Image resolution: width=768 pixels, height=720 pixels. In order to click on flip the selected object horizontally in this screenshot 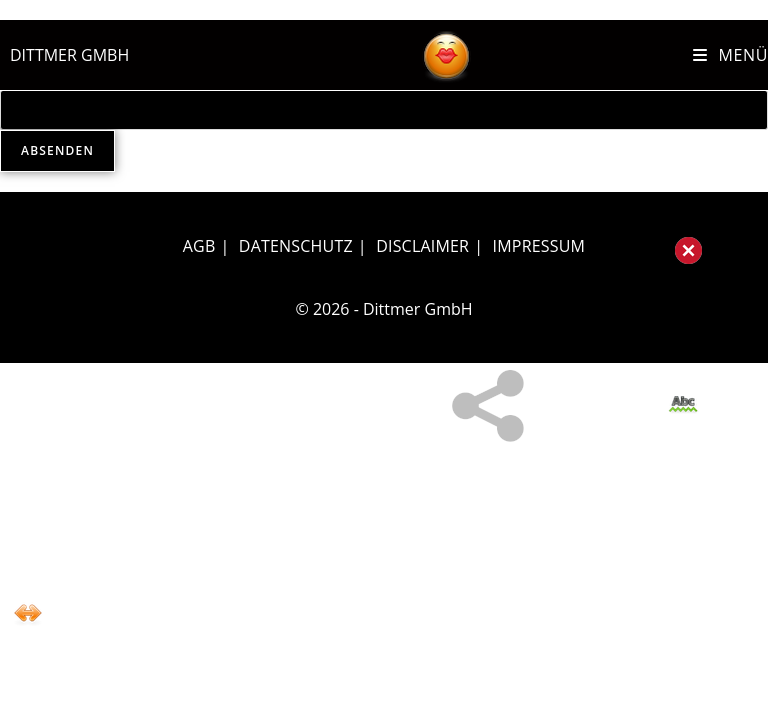, I will do `click(28, 612)`.